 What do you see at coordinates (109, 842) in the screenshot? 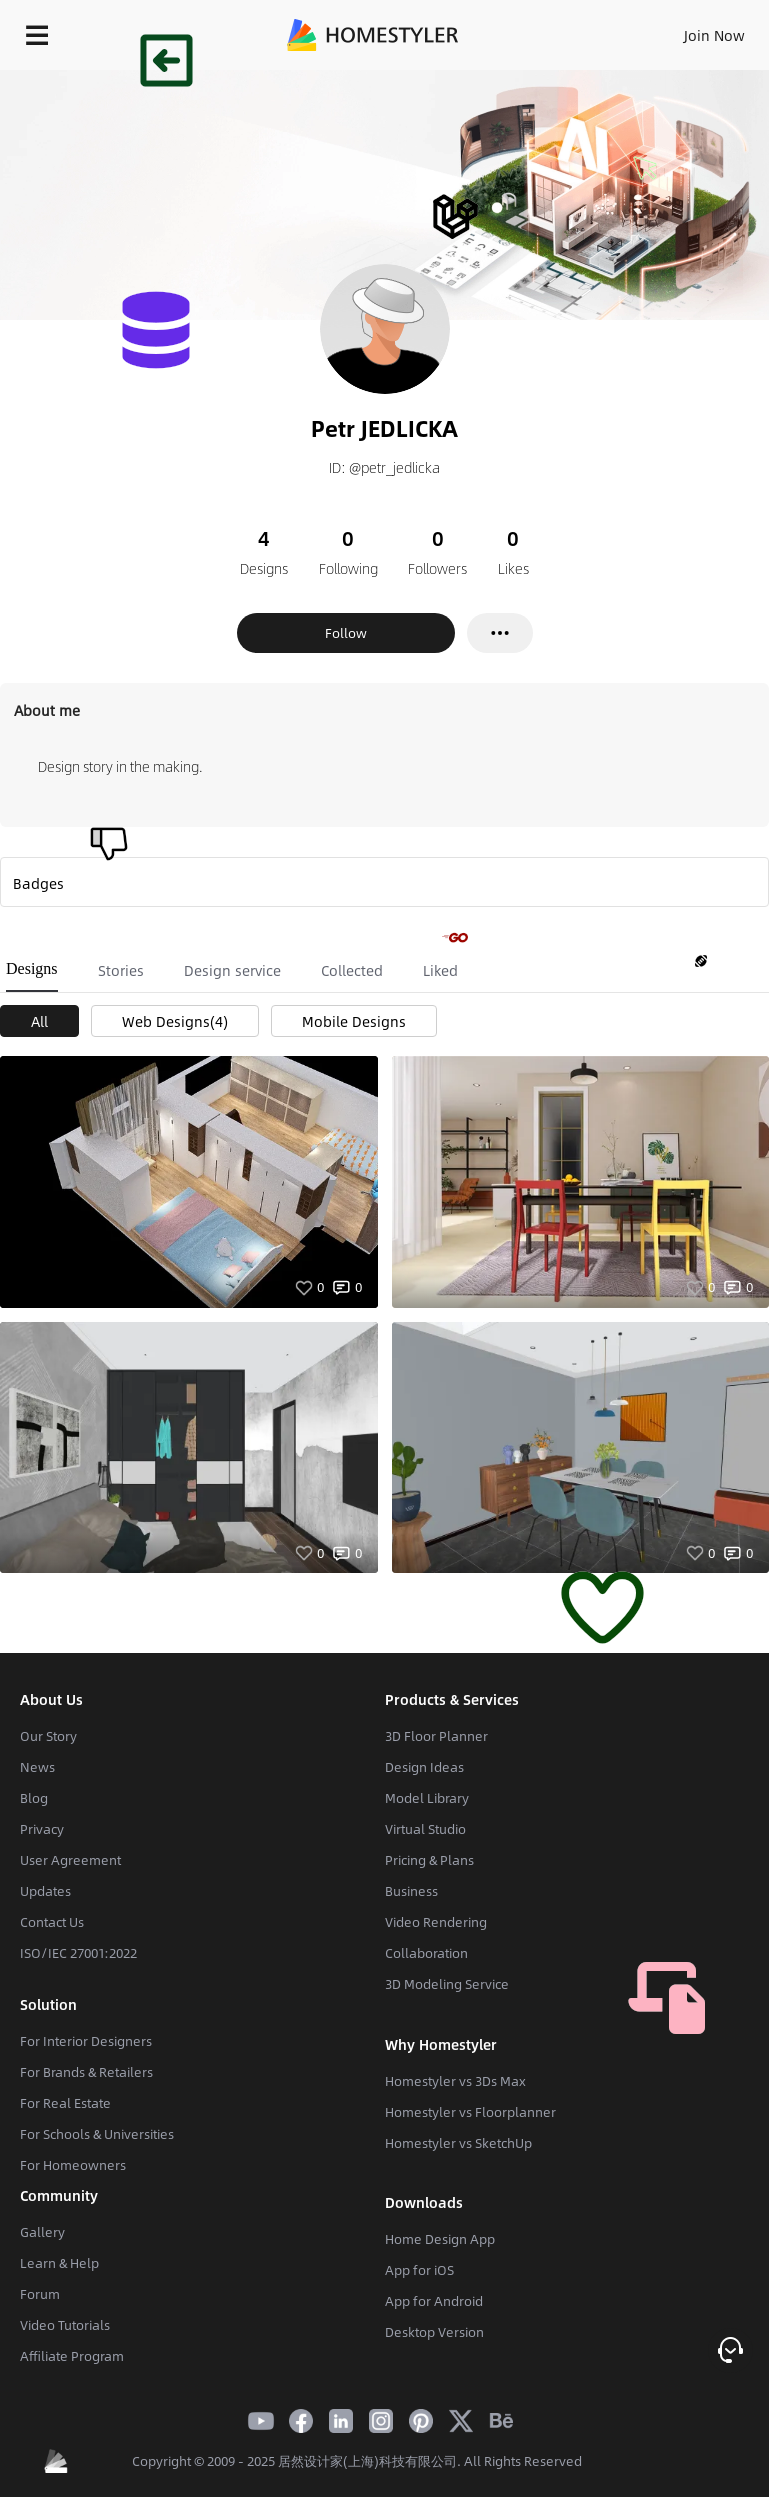
I see `dislike or downvote content` at bounding box center [109, 842].